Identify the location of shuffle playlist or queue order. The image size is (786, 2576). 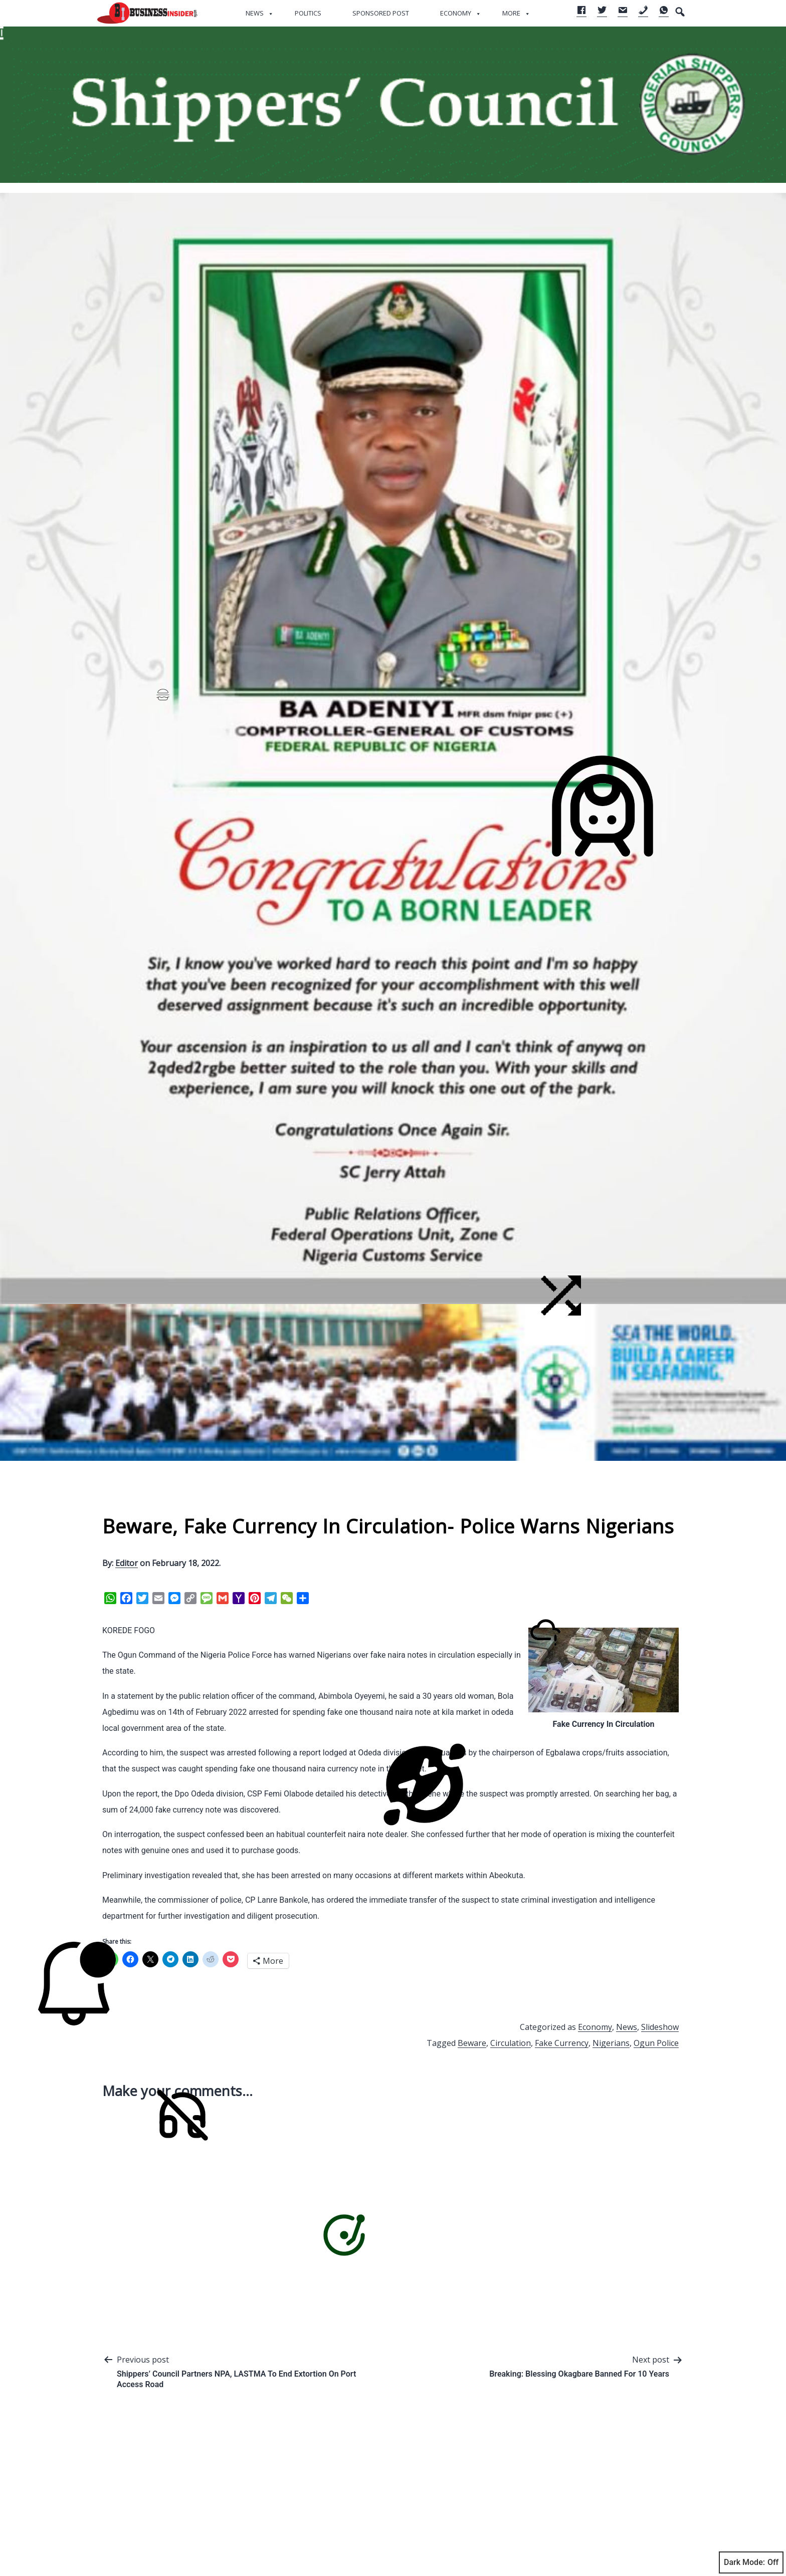
(561, 1296).